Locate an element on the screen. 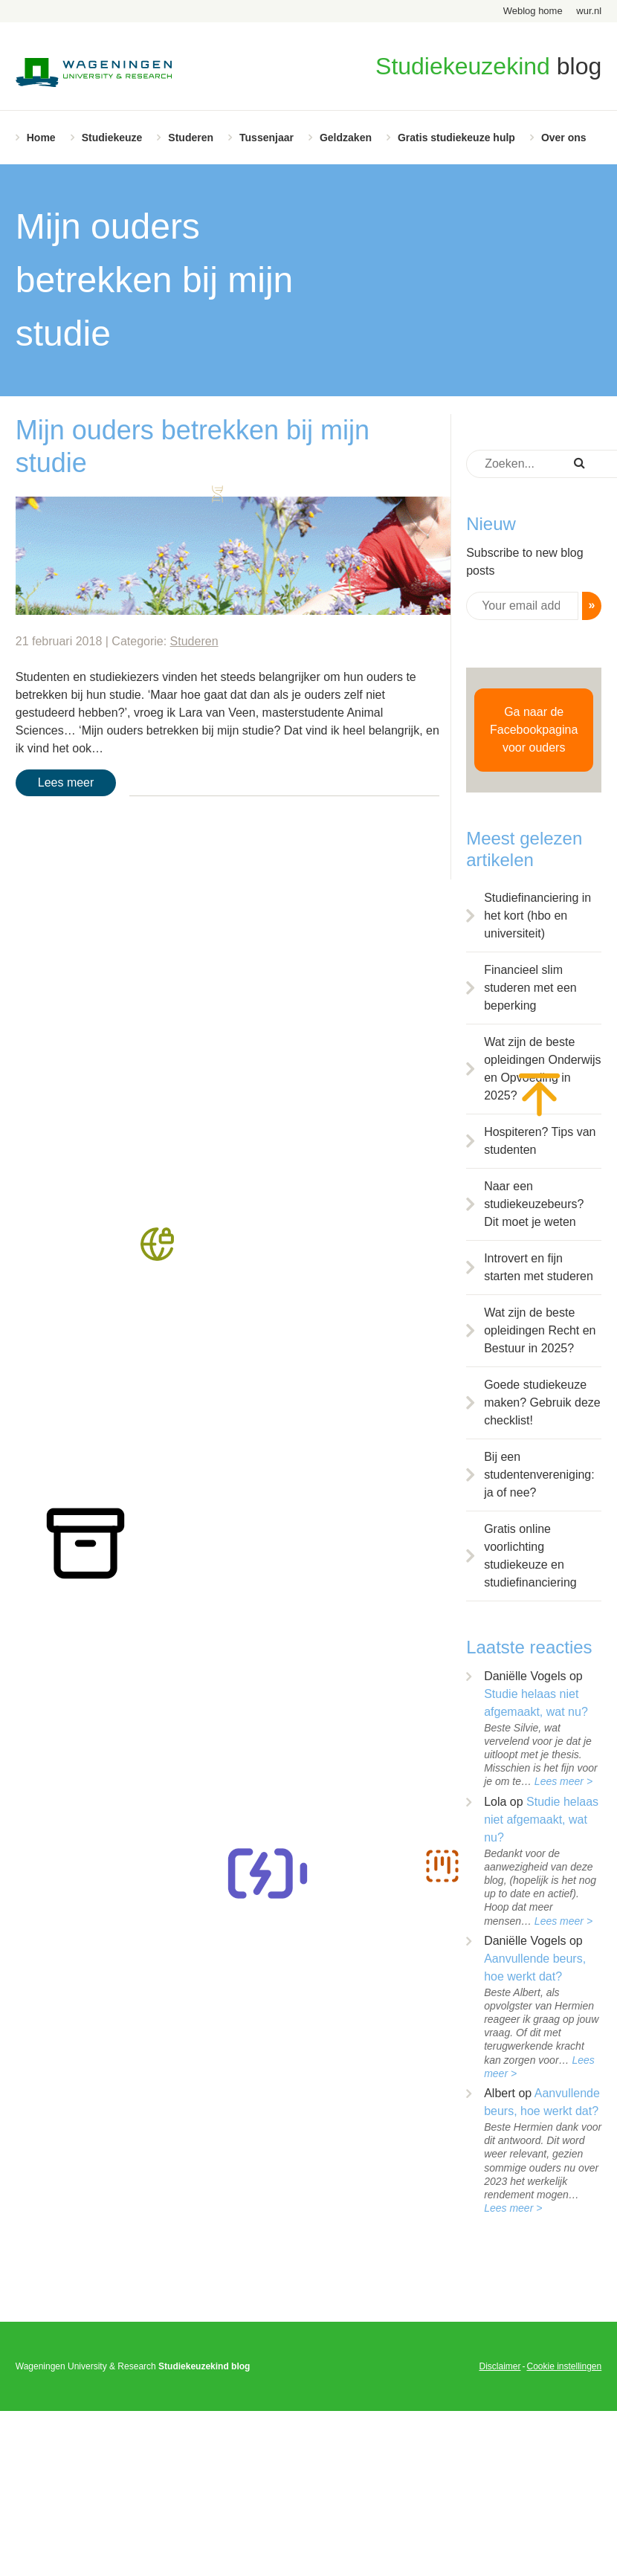 This screenshot has height=2576, width=617. archive this item is located at coordinates (85, 1543).